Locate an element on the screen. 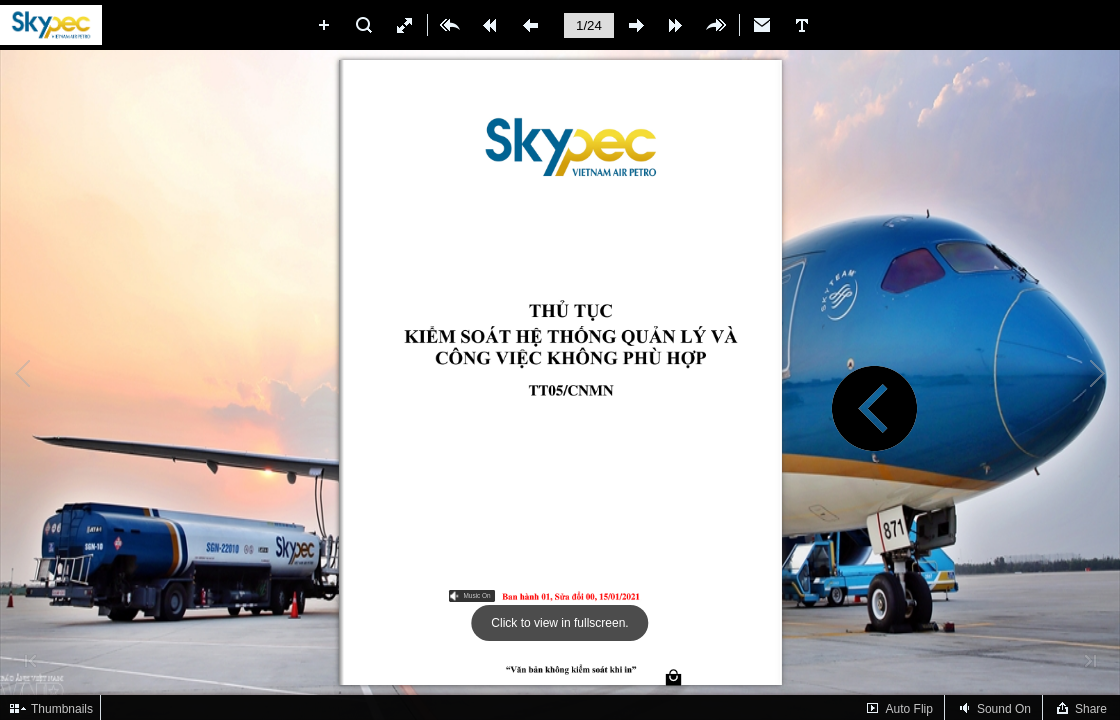  view your shopping bag is located at coordinates (673, 677).